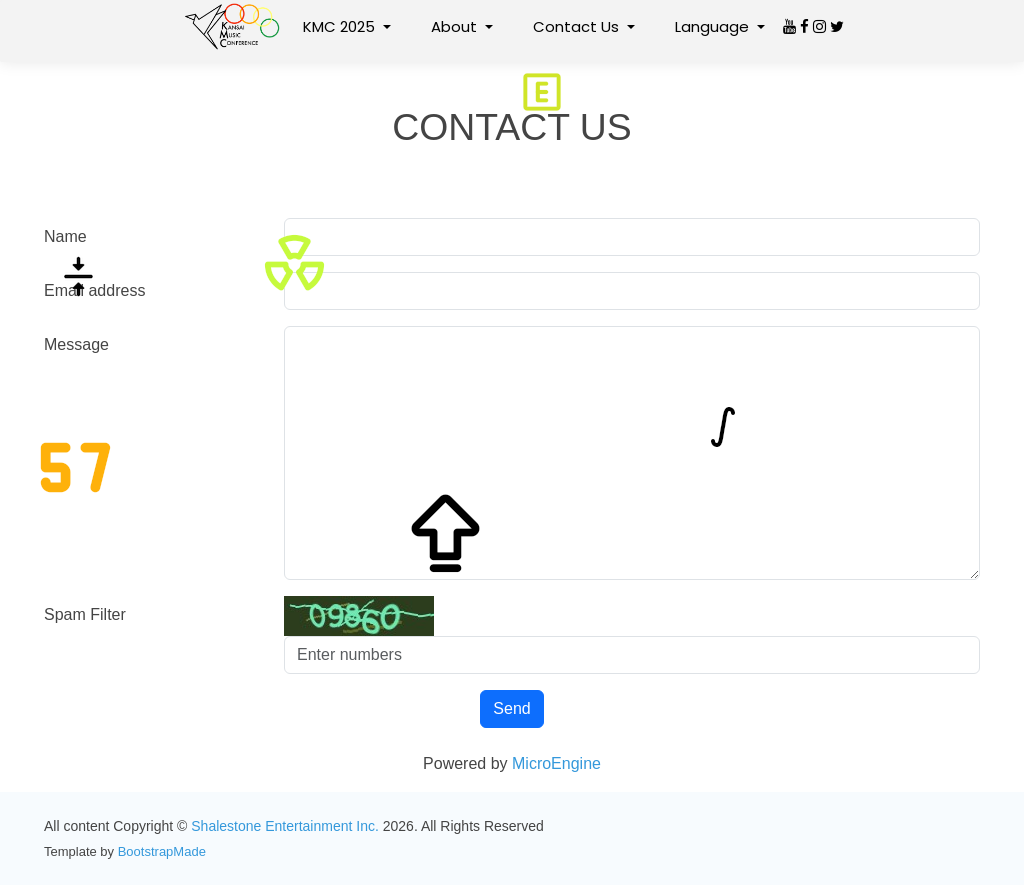 This screenshot has height=885, width=1024. Describe the element at coordinates (75, 467) in the screenshot. I see `indicates item number 57 in a list or sequence` at that location.